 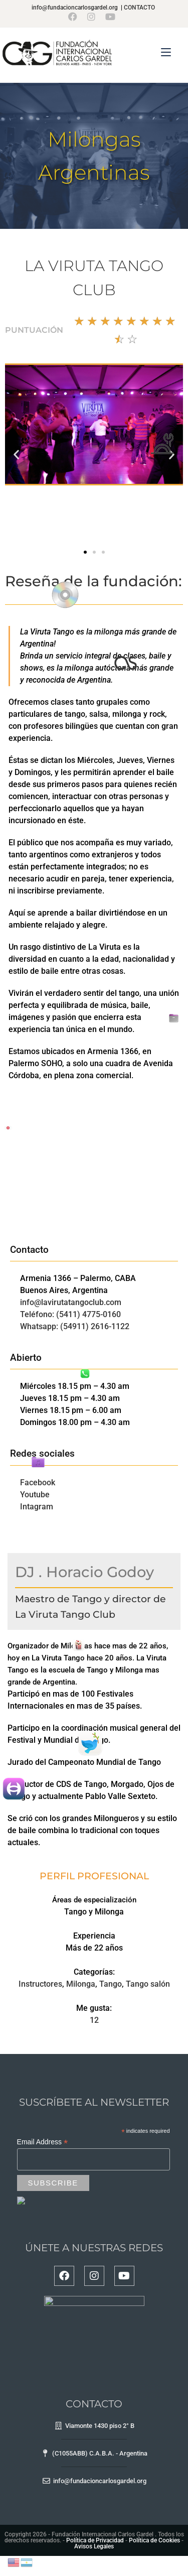 I want to click on open popcorn time streaming app, so click(x=78, y=1644).